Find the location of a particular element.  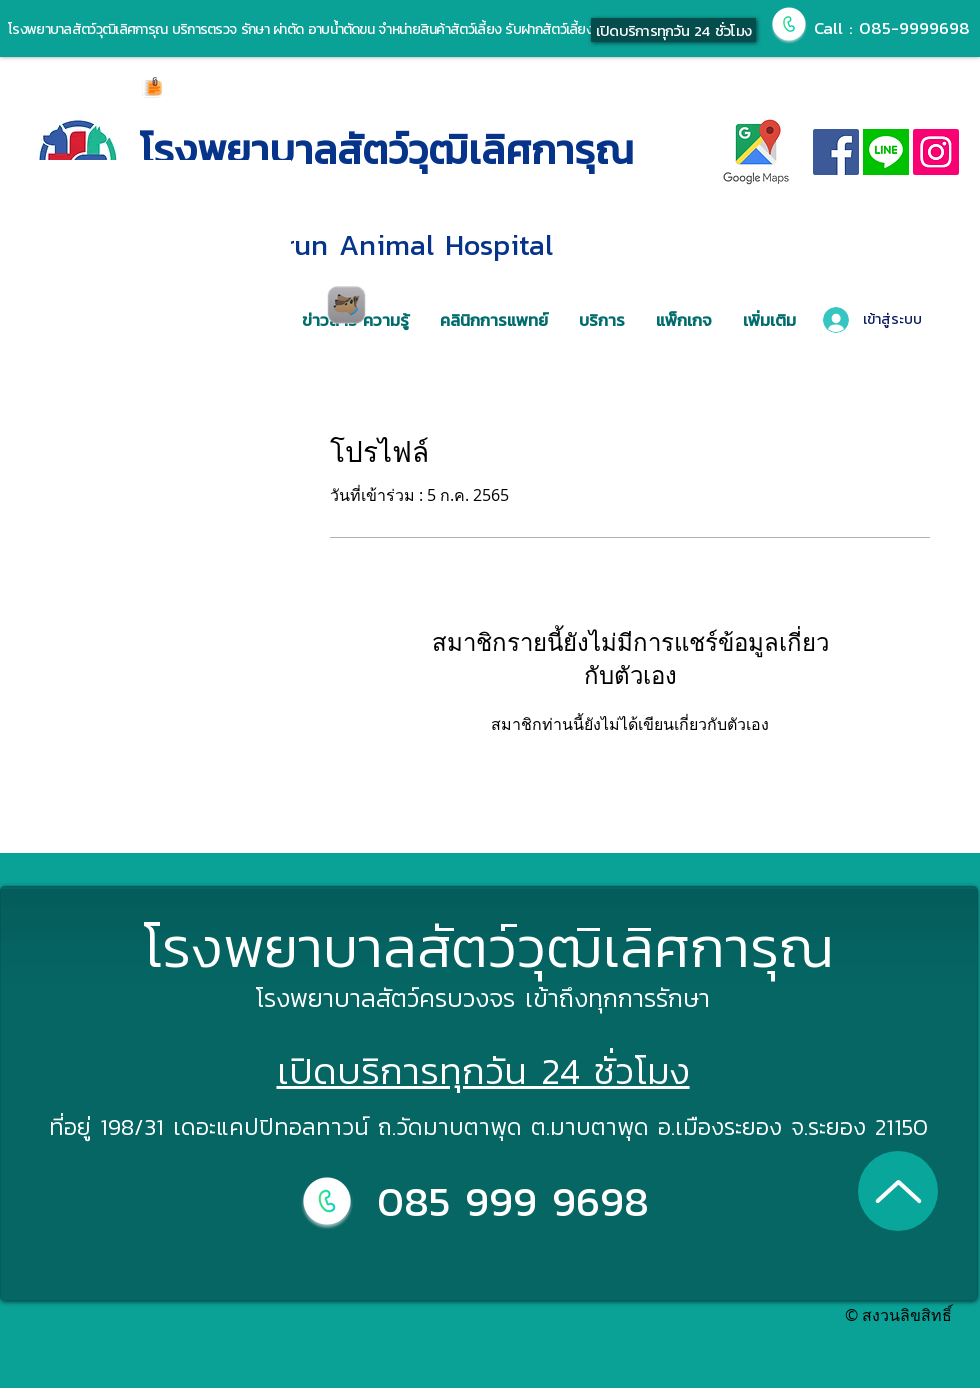

open pdf metadata editor app is located at coordinates (152, 88).